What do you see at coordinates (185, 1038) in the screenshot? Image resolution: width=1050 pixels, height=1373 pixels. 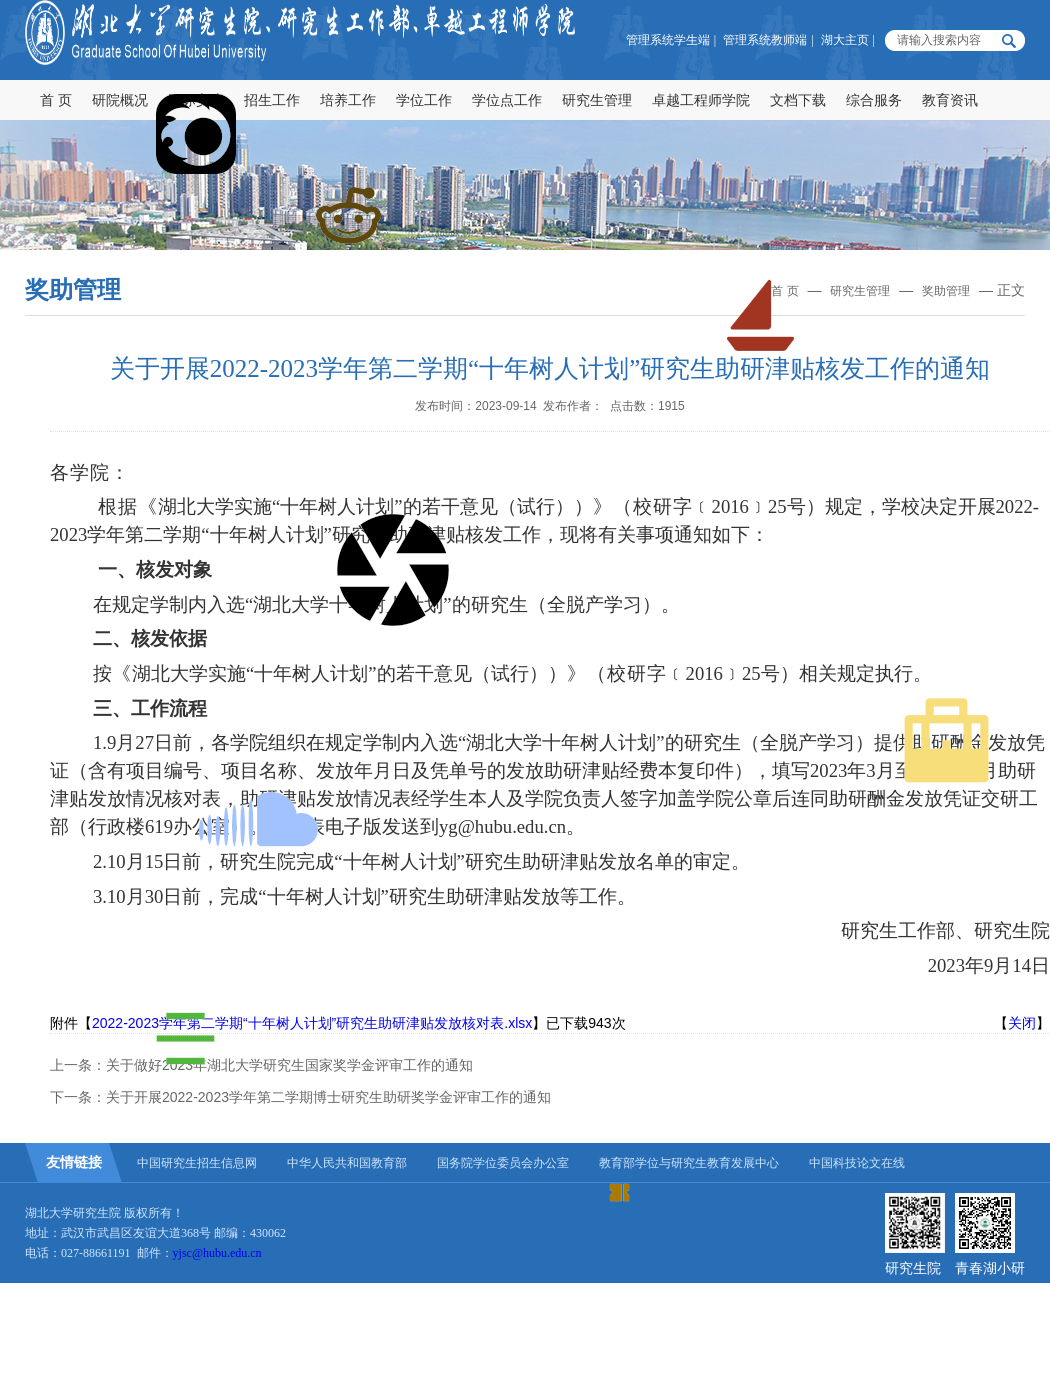 I see `open navigation menu` at bounding box center [185, 1038].